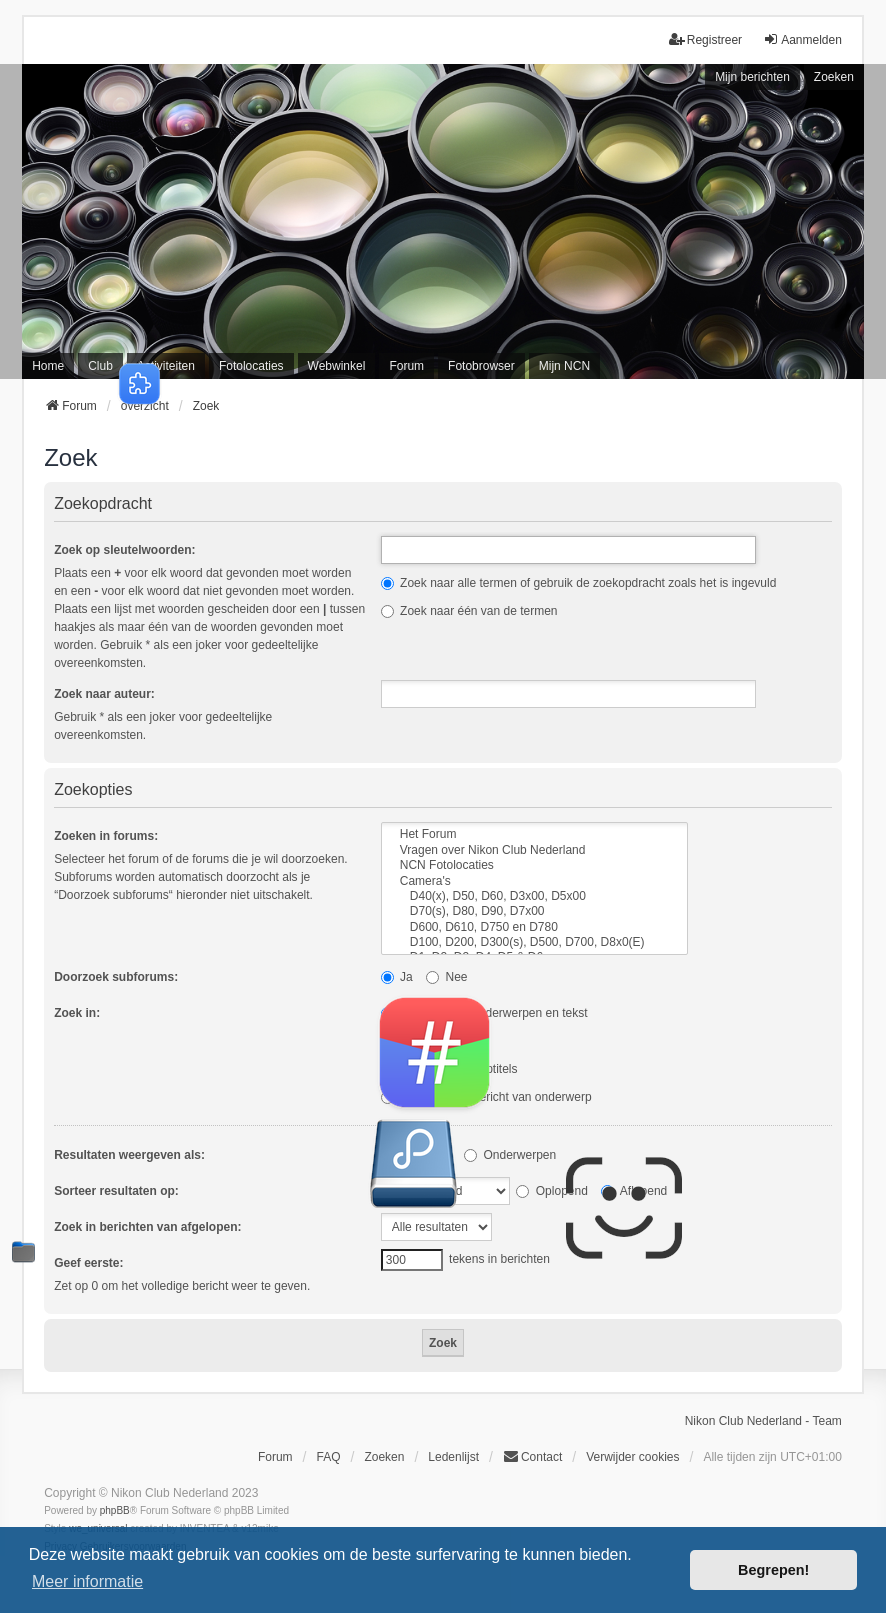 The width and height of the screenshot is (886, 1613). Describe the element at coordinates (139, 384) in the screenshot. I see `manage plugin or extension settings` at that location.